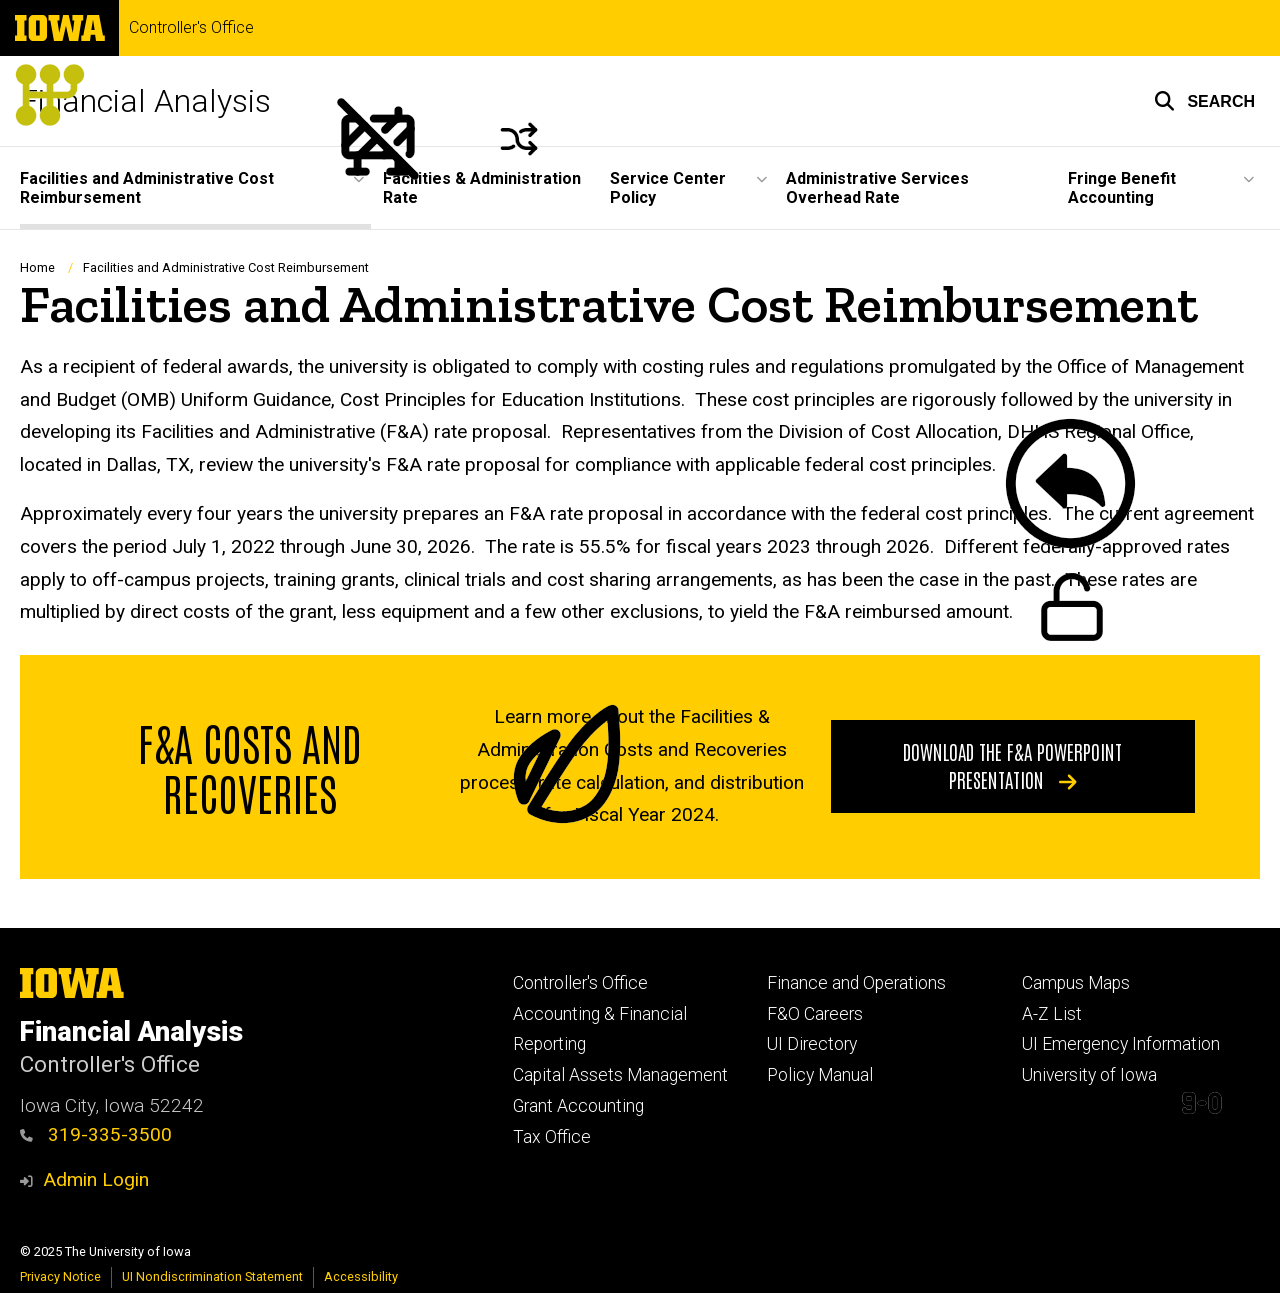  What do you see at coordinates (519, 139) in the screenshot?
I see `shuffle or randomize playback order` at bounding box center [519, 139].